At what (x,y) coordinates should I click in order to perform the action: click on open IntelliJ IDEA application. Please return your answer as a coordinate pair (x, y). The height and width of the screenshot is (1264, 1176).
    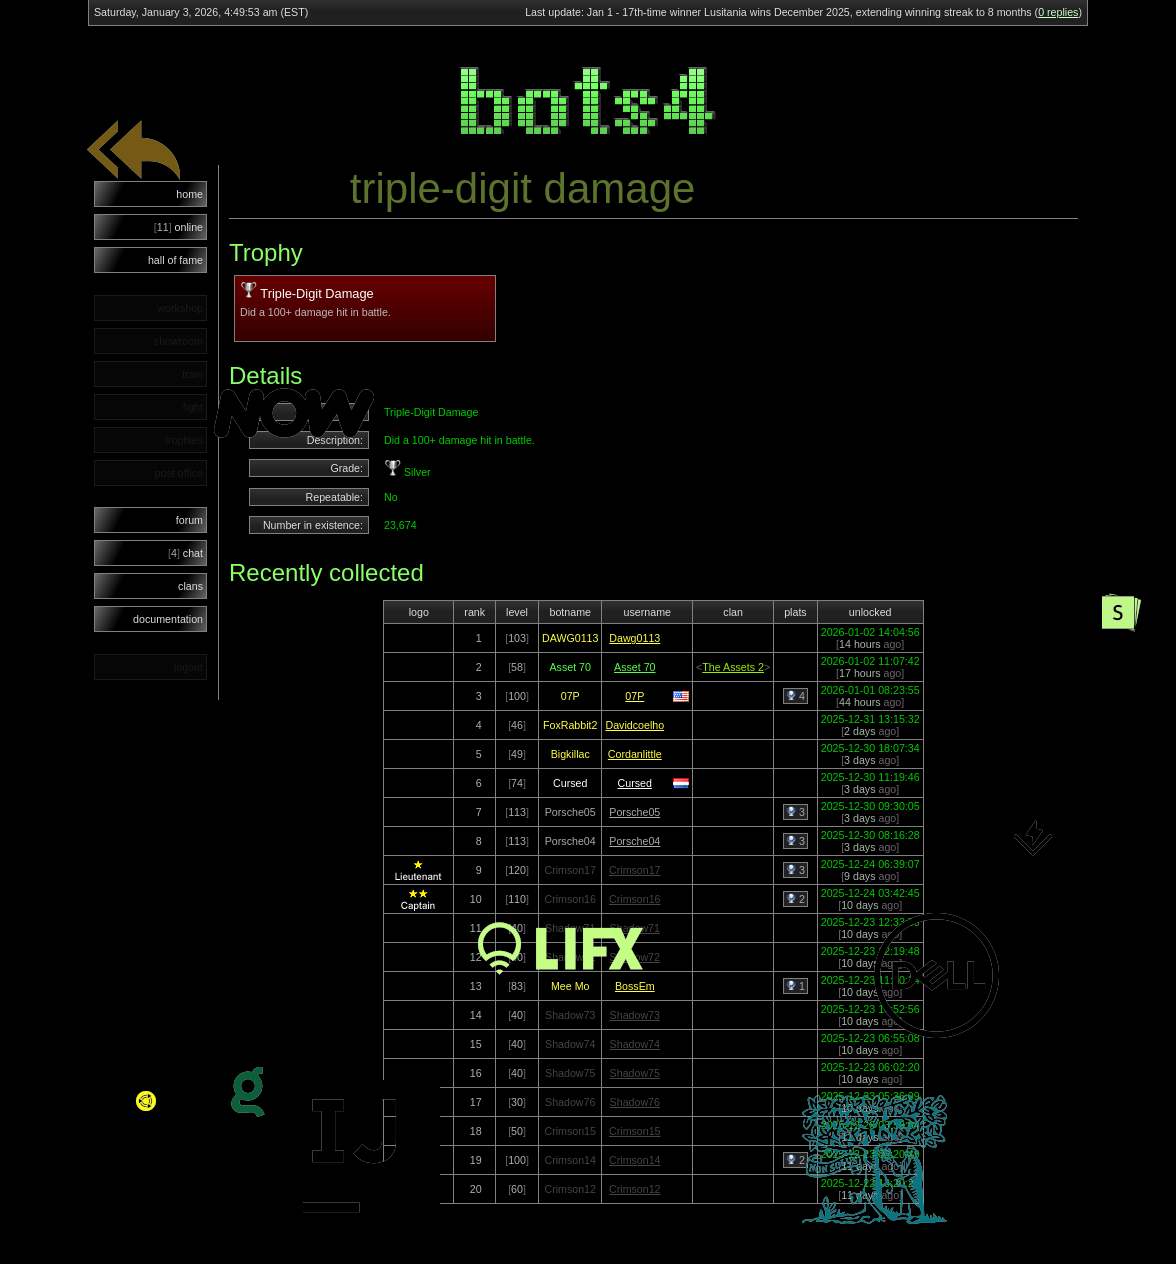
    Looking at the image, I should click on (364, 1155).